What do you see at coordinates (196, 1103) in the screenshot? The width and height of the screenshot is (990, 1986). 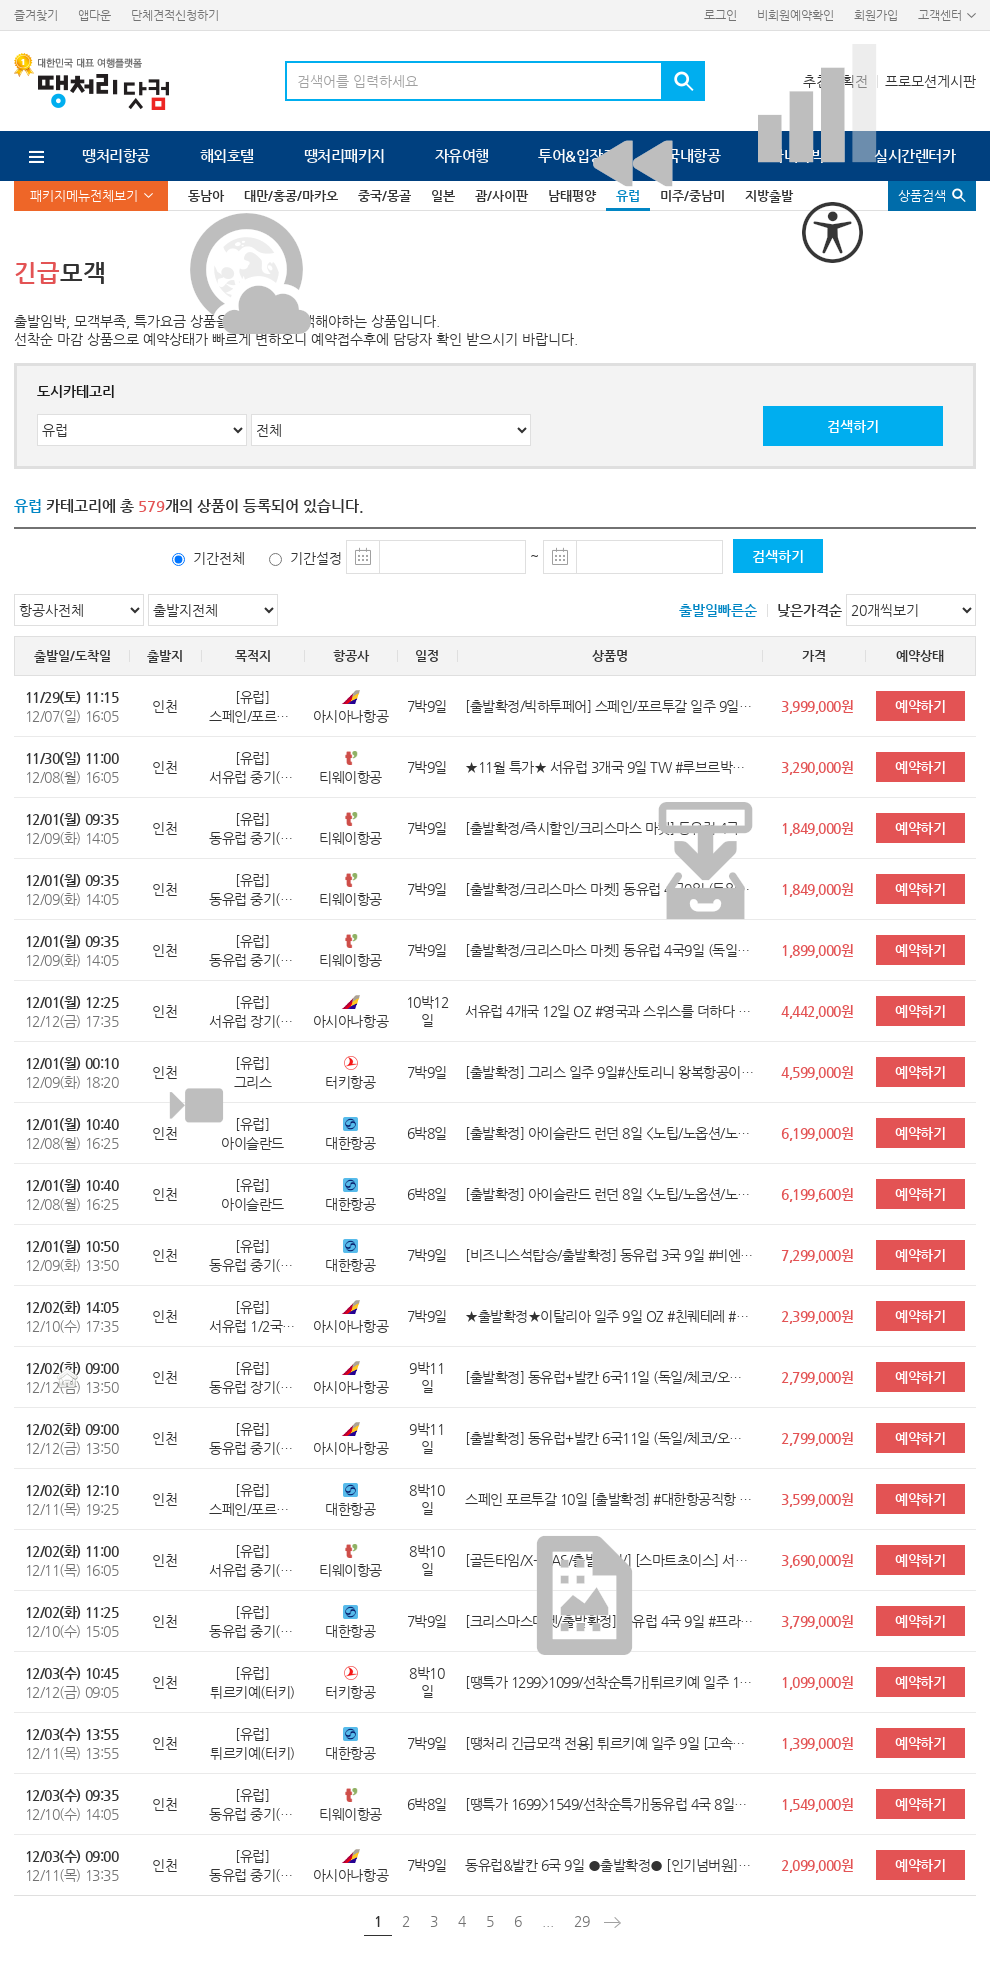 I see `open your videos folder` at bounding box center [196, 1103].